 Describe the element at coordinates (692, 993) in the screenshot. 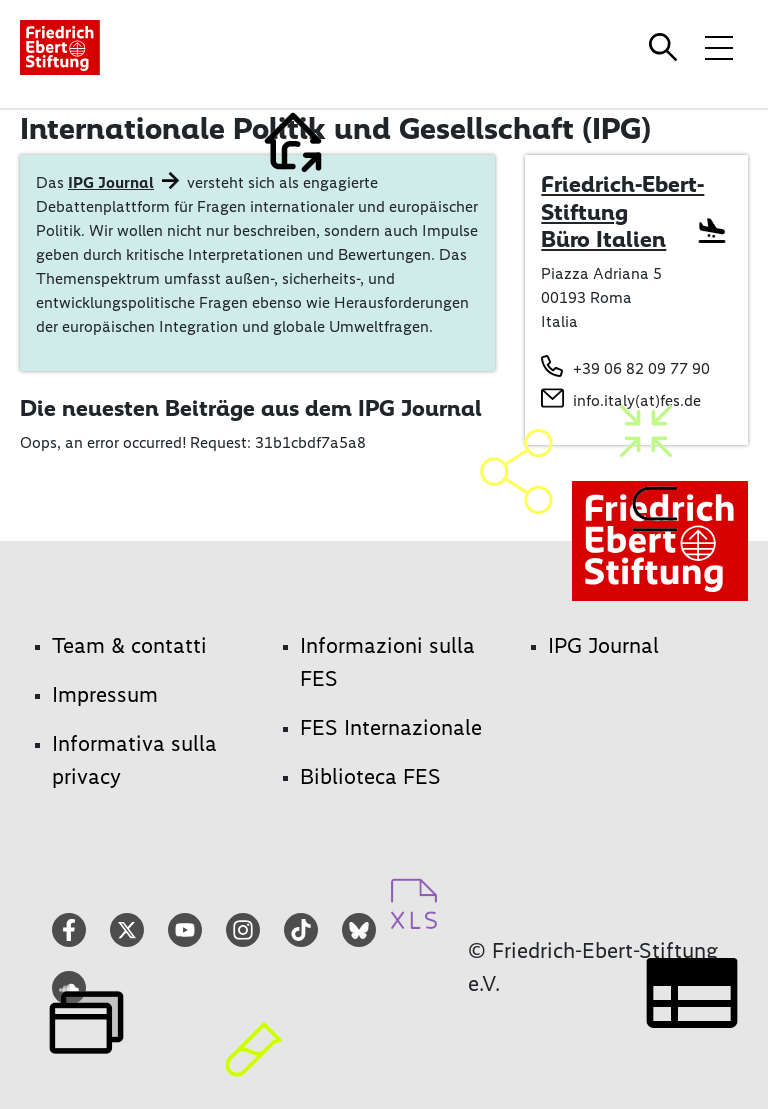

I see `view data in table format` at that location.